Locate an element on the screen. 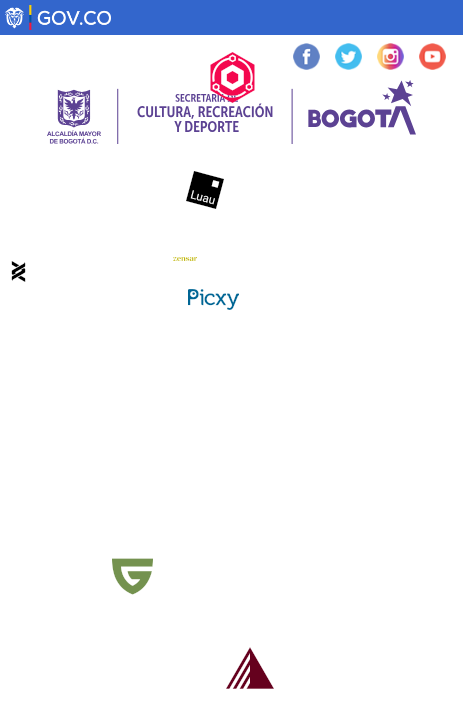  helix brand logo is located at coordinates (18, 271).